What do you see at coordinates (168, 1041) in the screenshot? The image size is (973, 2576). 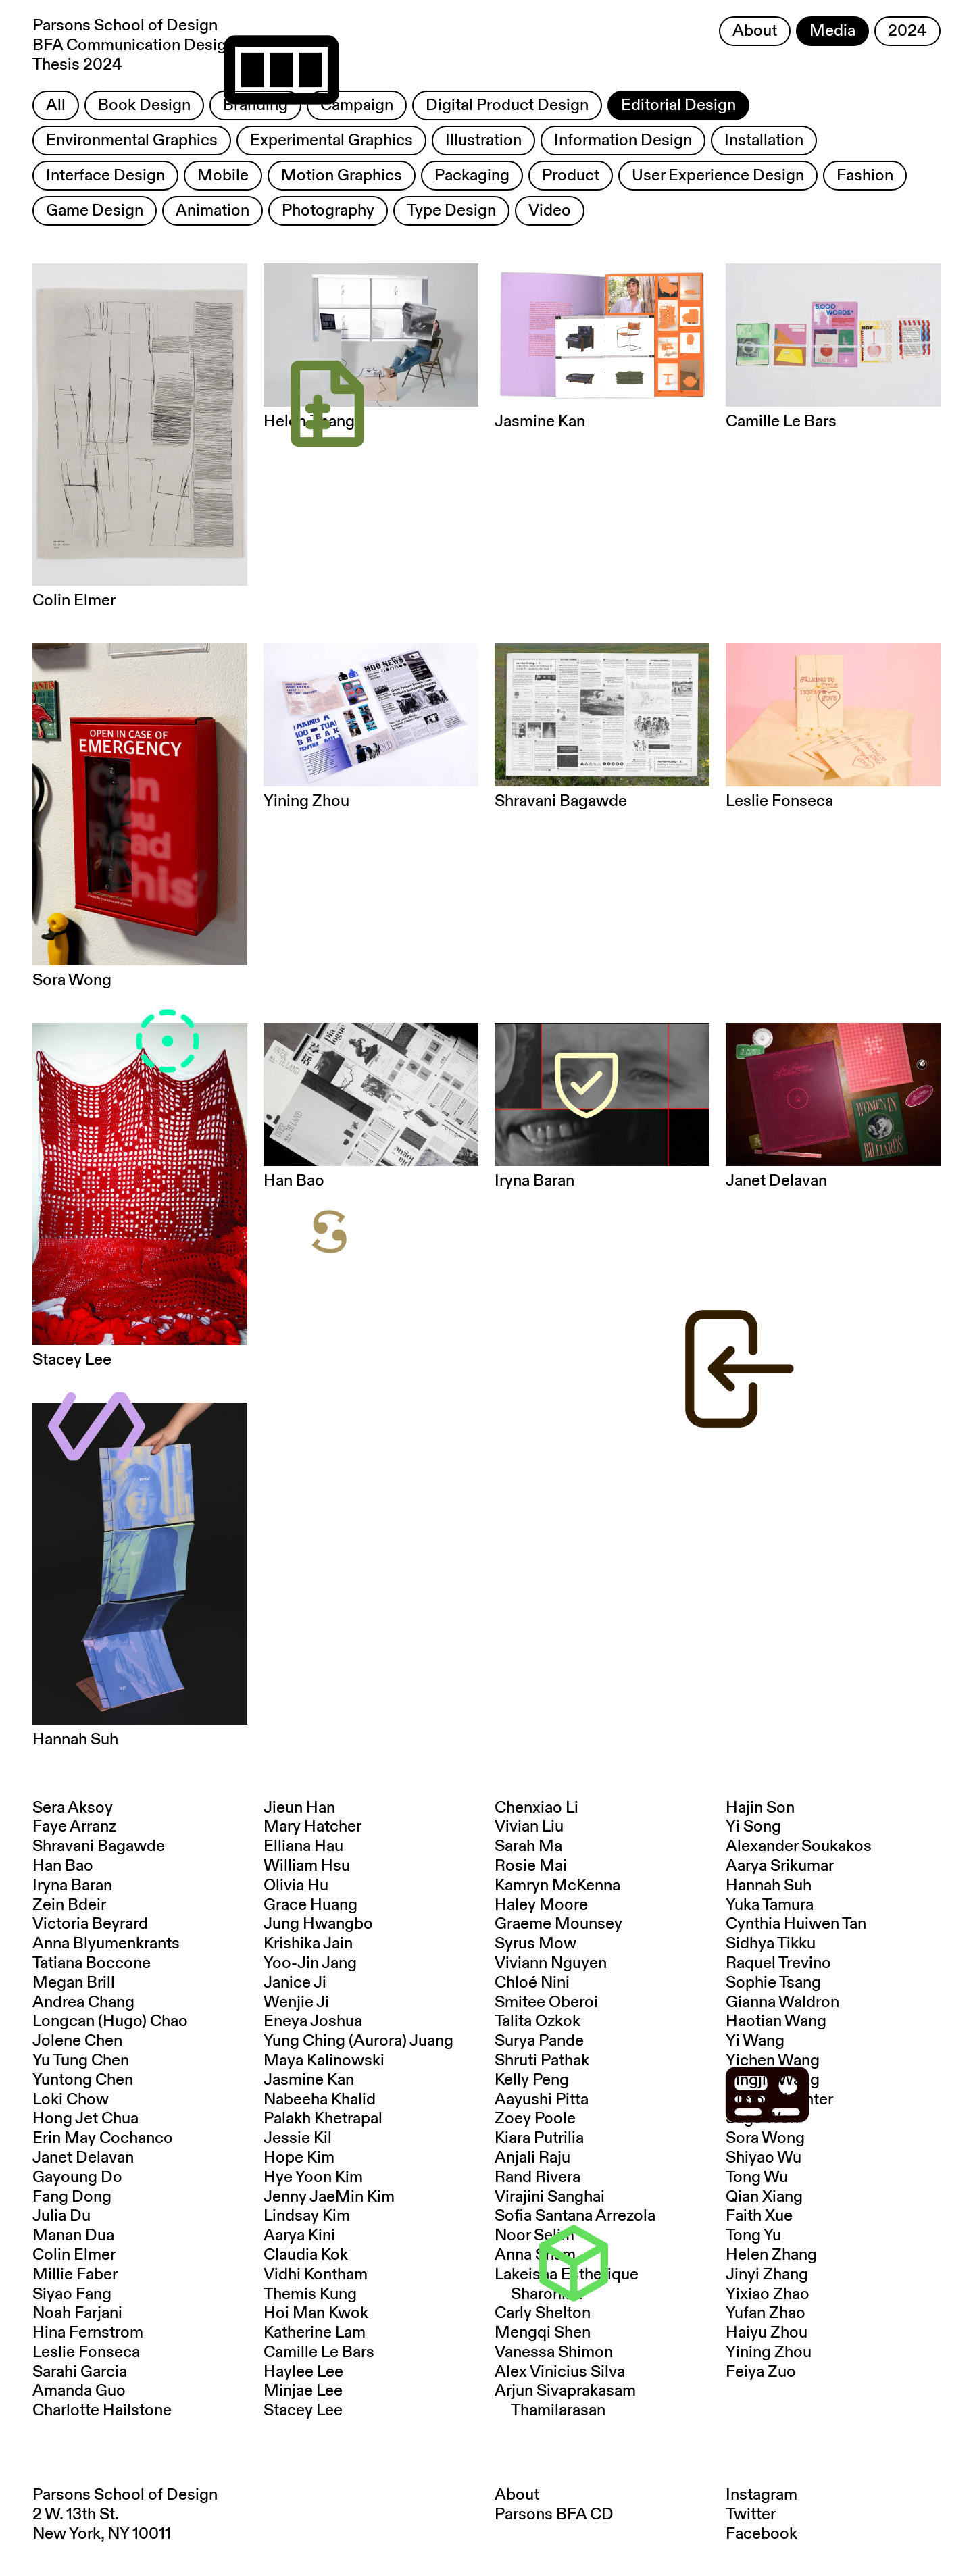 I see `set focus point or target area` at bounding box center [168, 1041].